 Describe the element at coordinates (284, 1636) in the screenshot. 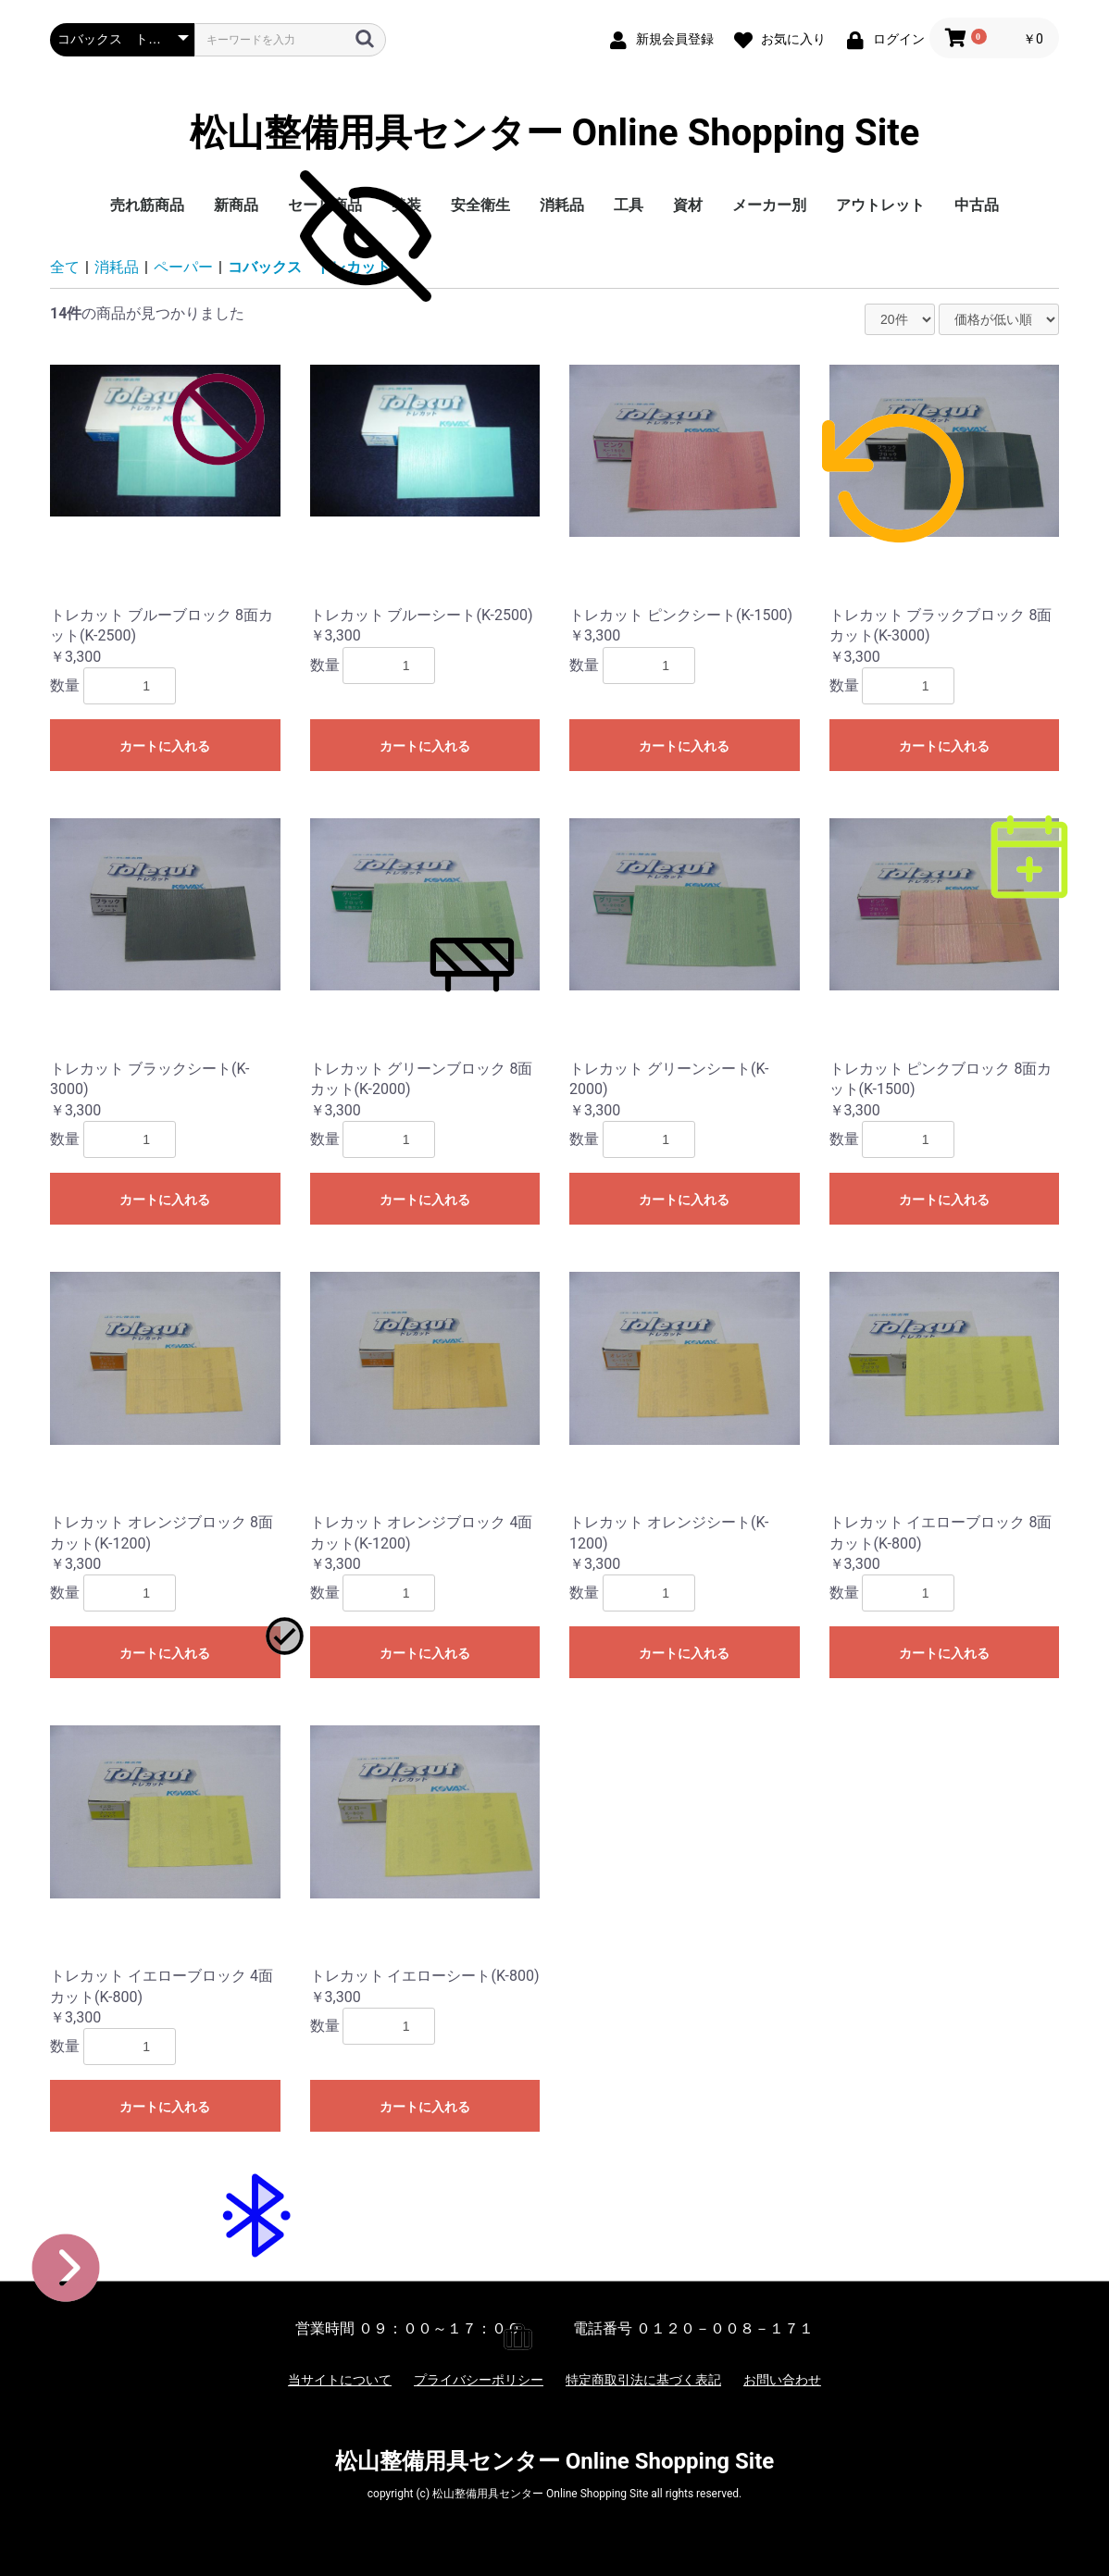

I see `indicates task or action completed successfully` at that location.